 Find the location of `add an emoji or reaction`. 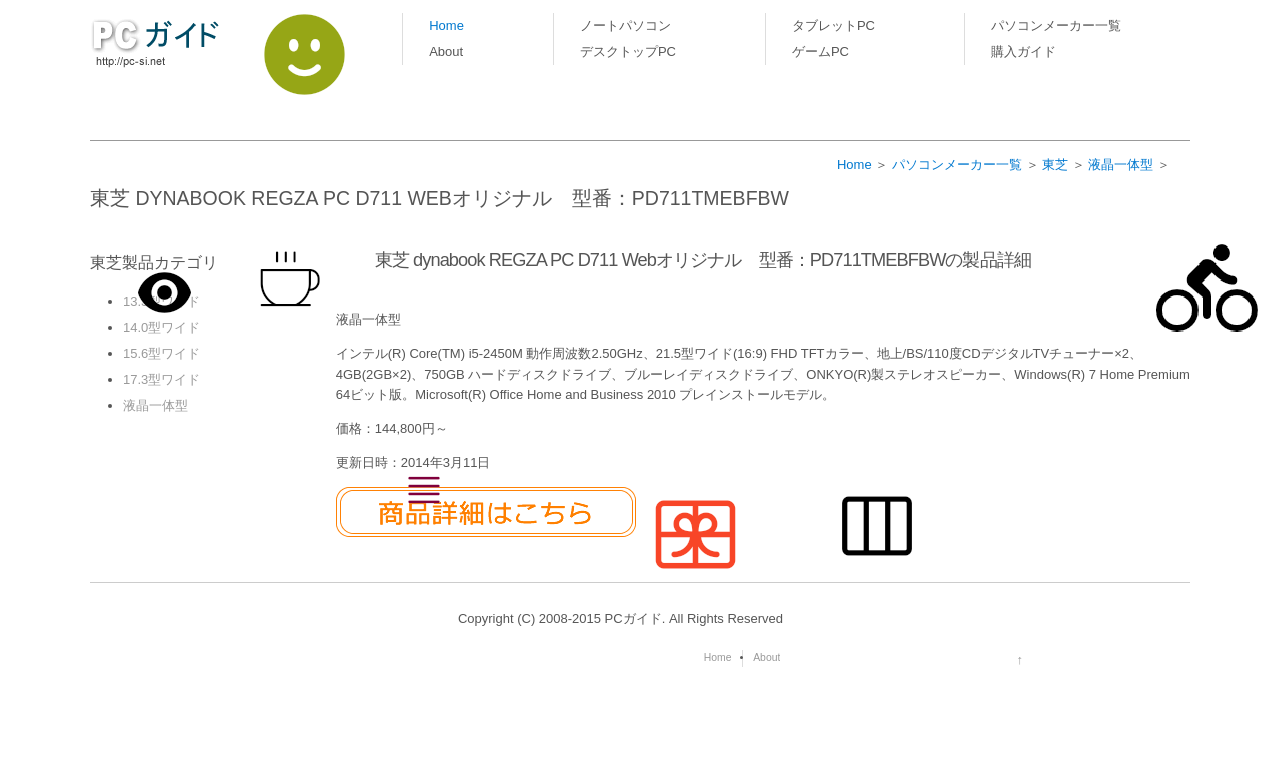

add an emoji or reaction is located at coordinates (304, 54).